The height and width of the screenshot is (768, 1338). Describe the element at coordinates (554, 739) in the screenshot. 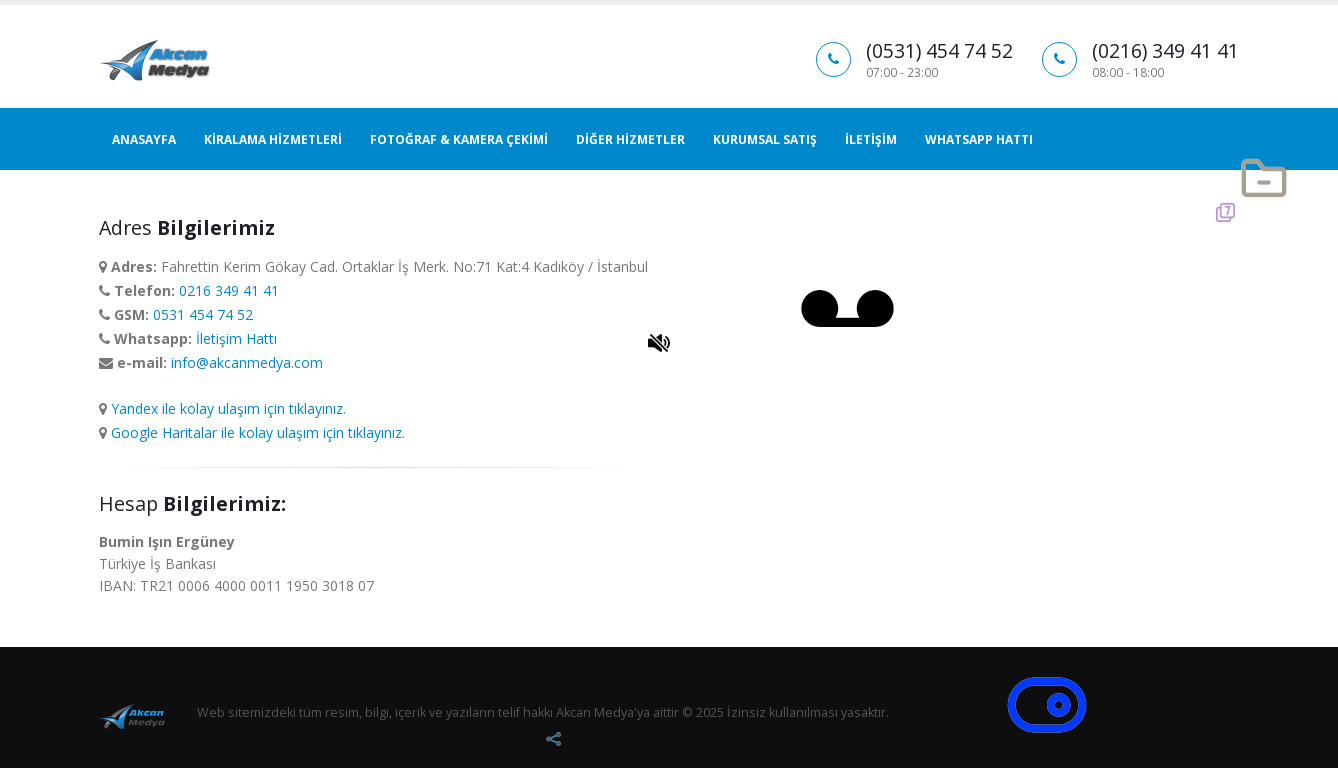

I see `share this content with others` at that location.